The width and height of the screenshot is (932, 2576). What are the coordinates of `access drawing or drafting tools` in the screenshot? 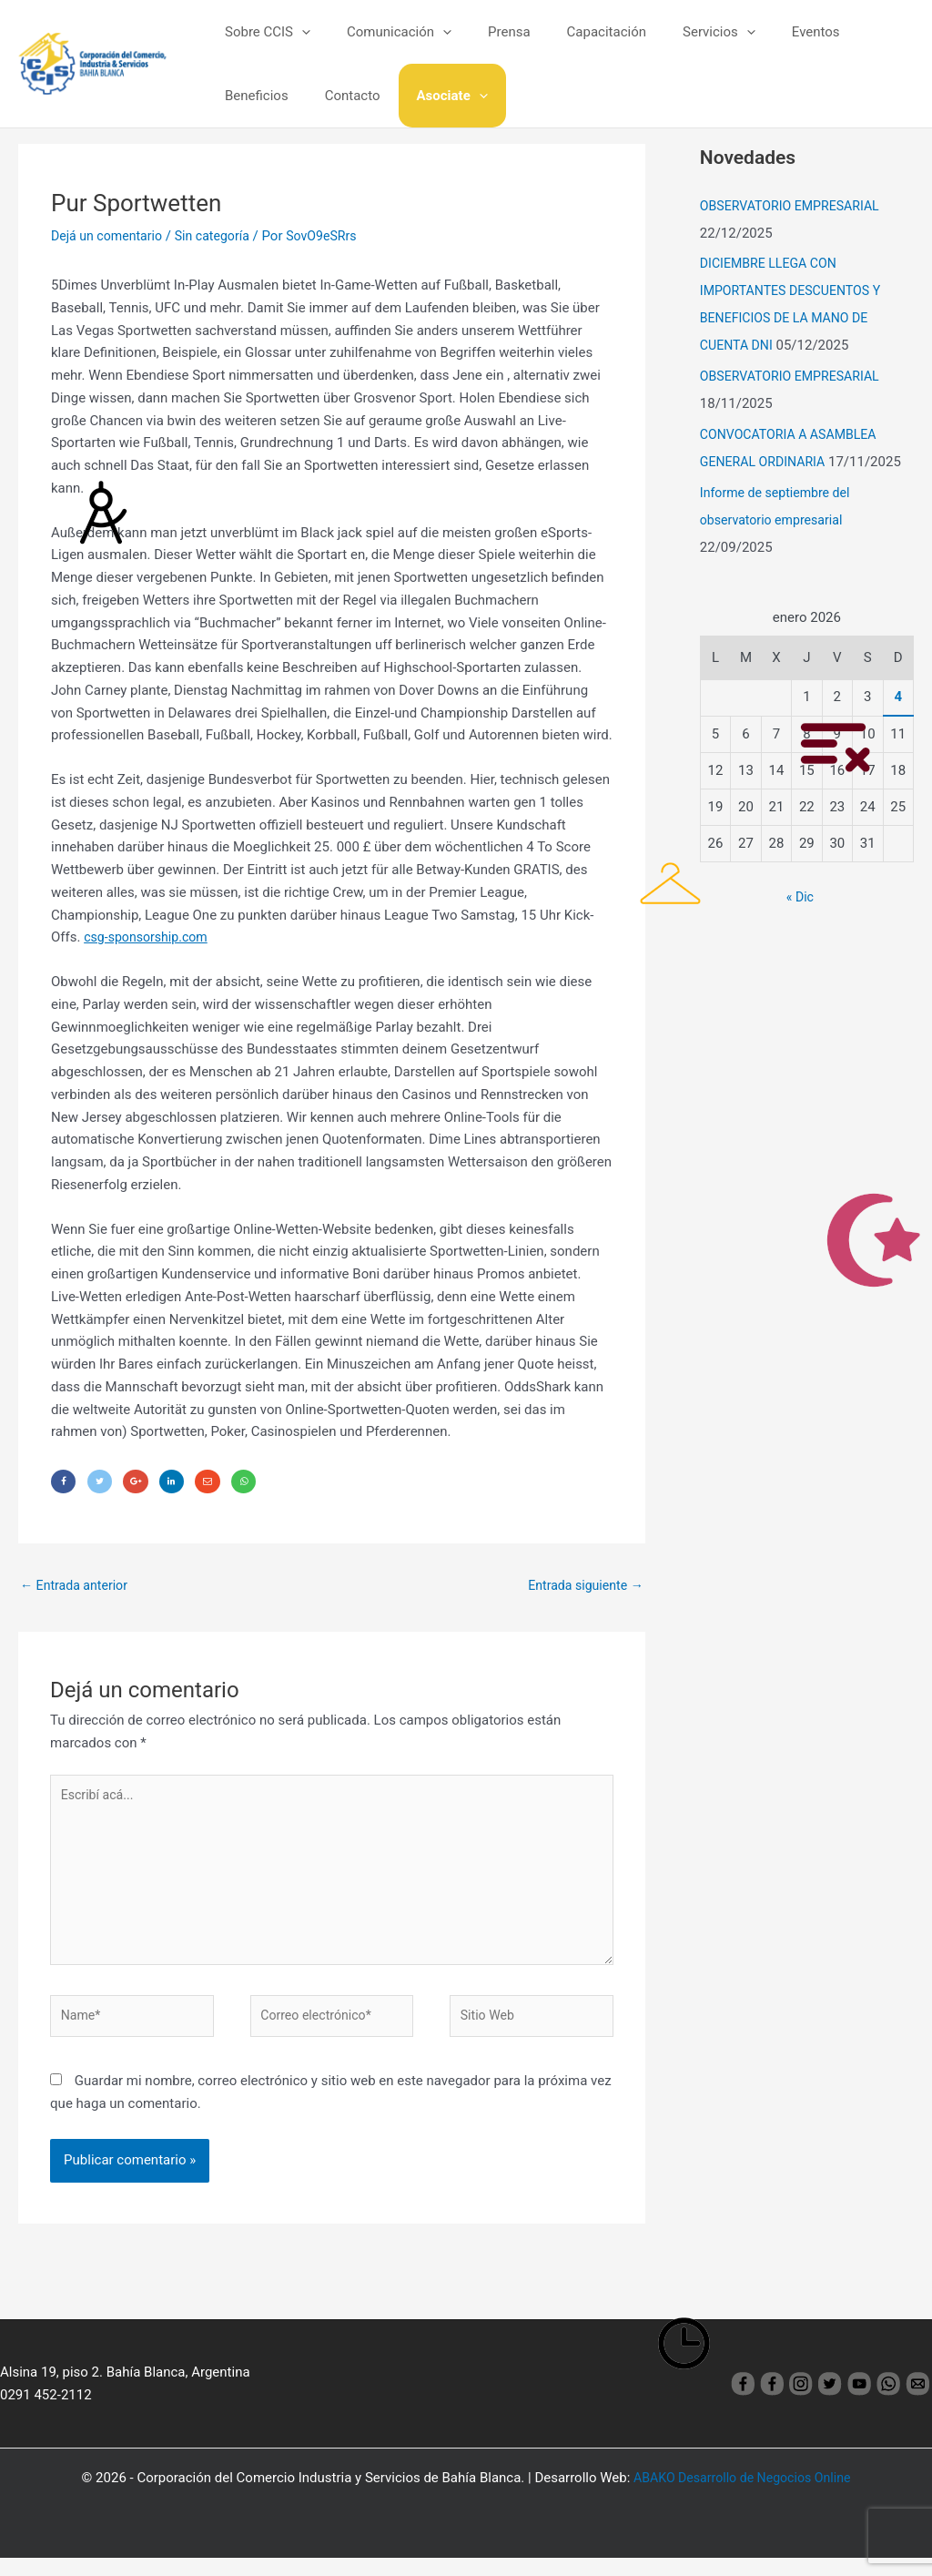 It's located at (101, 514).